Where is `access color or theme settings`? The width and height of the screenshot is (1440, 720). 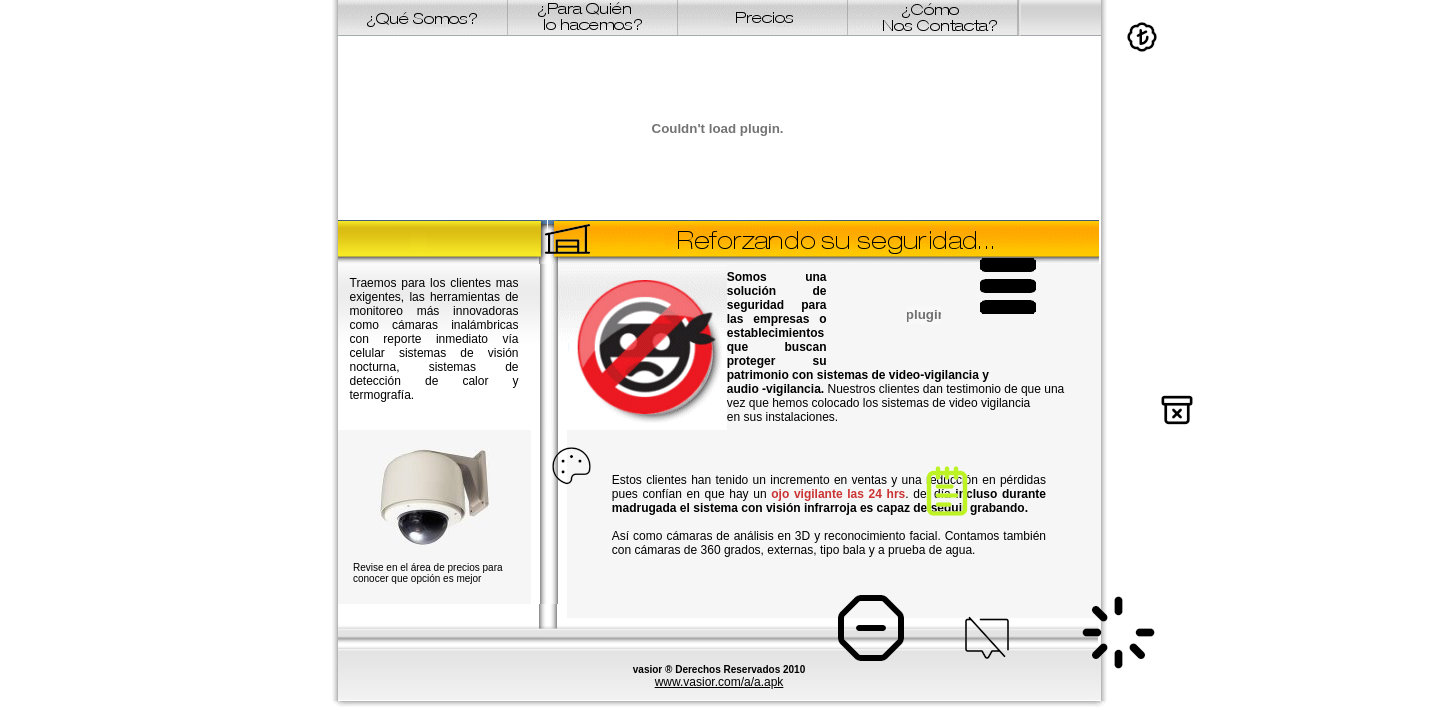
access color or theme settings is located at coordinates (571, 466).